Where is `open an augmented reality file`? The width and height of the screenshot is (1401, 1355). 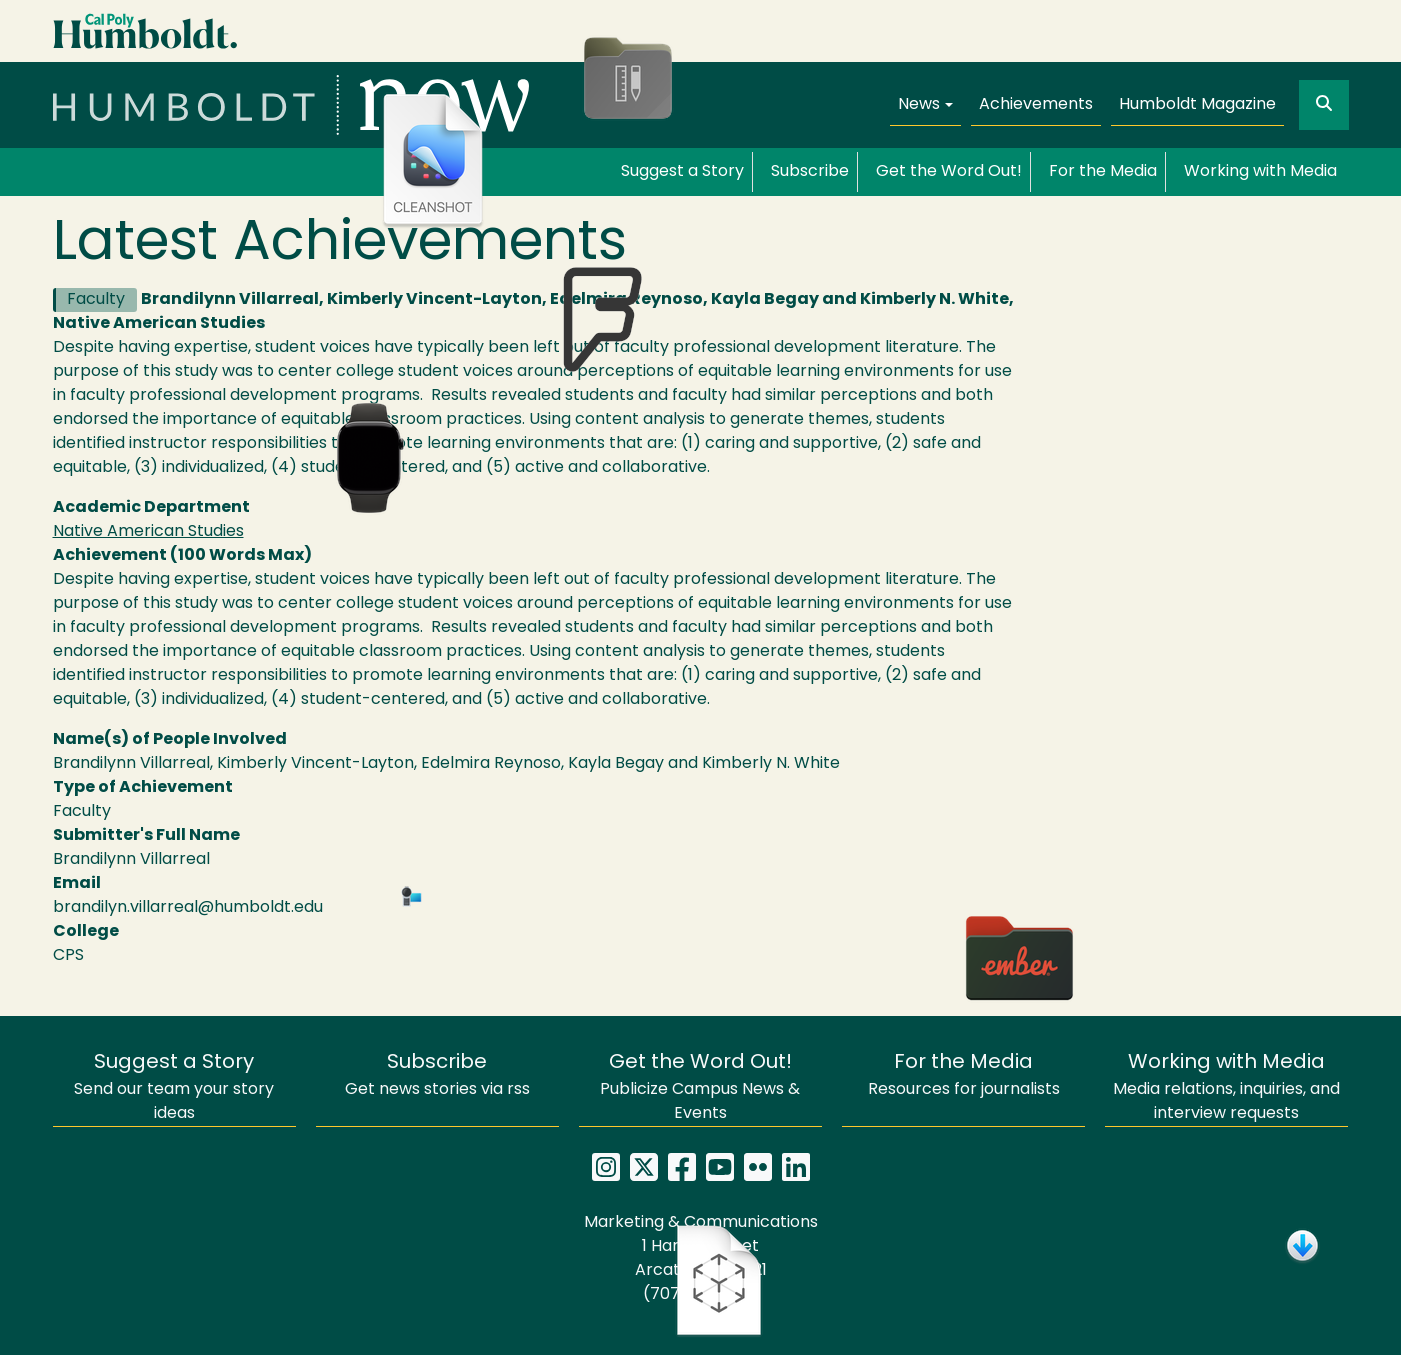
open an augmented reality file is located at coordinates (719, 1283).